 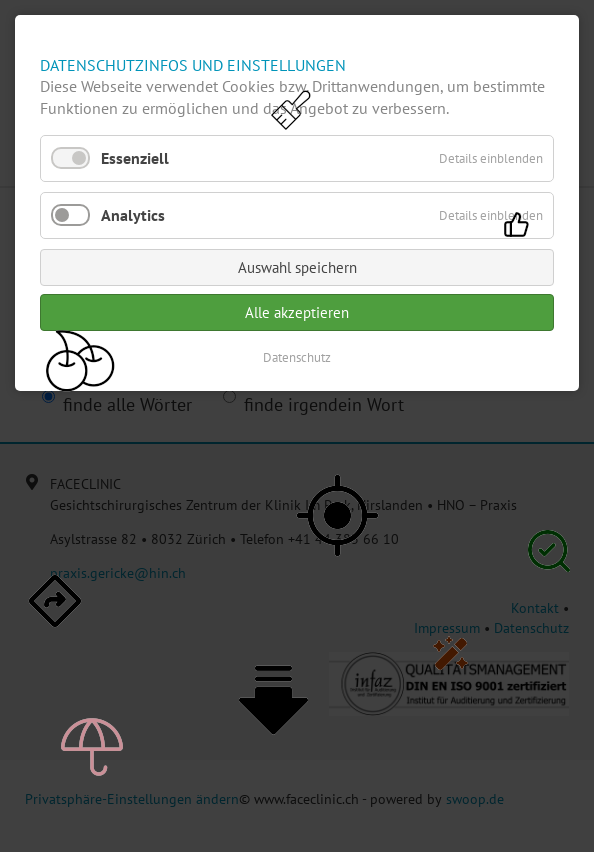 What do you see at coordinates (92, 747) in the screenshot?
I see `view weather protection or rain forecast` at bounding box center [92, 747].